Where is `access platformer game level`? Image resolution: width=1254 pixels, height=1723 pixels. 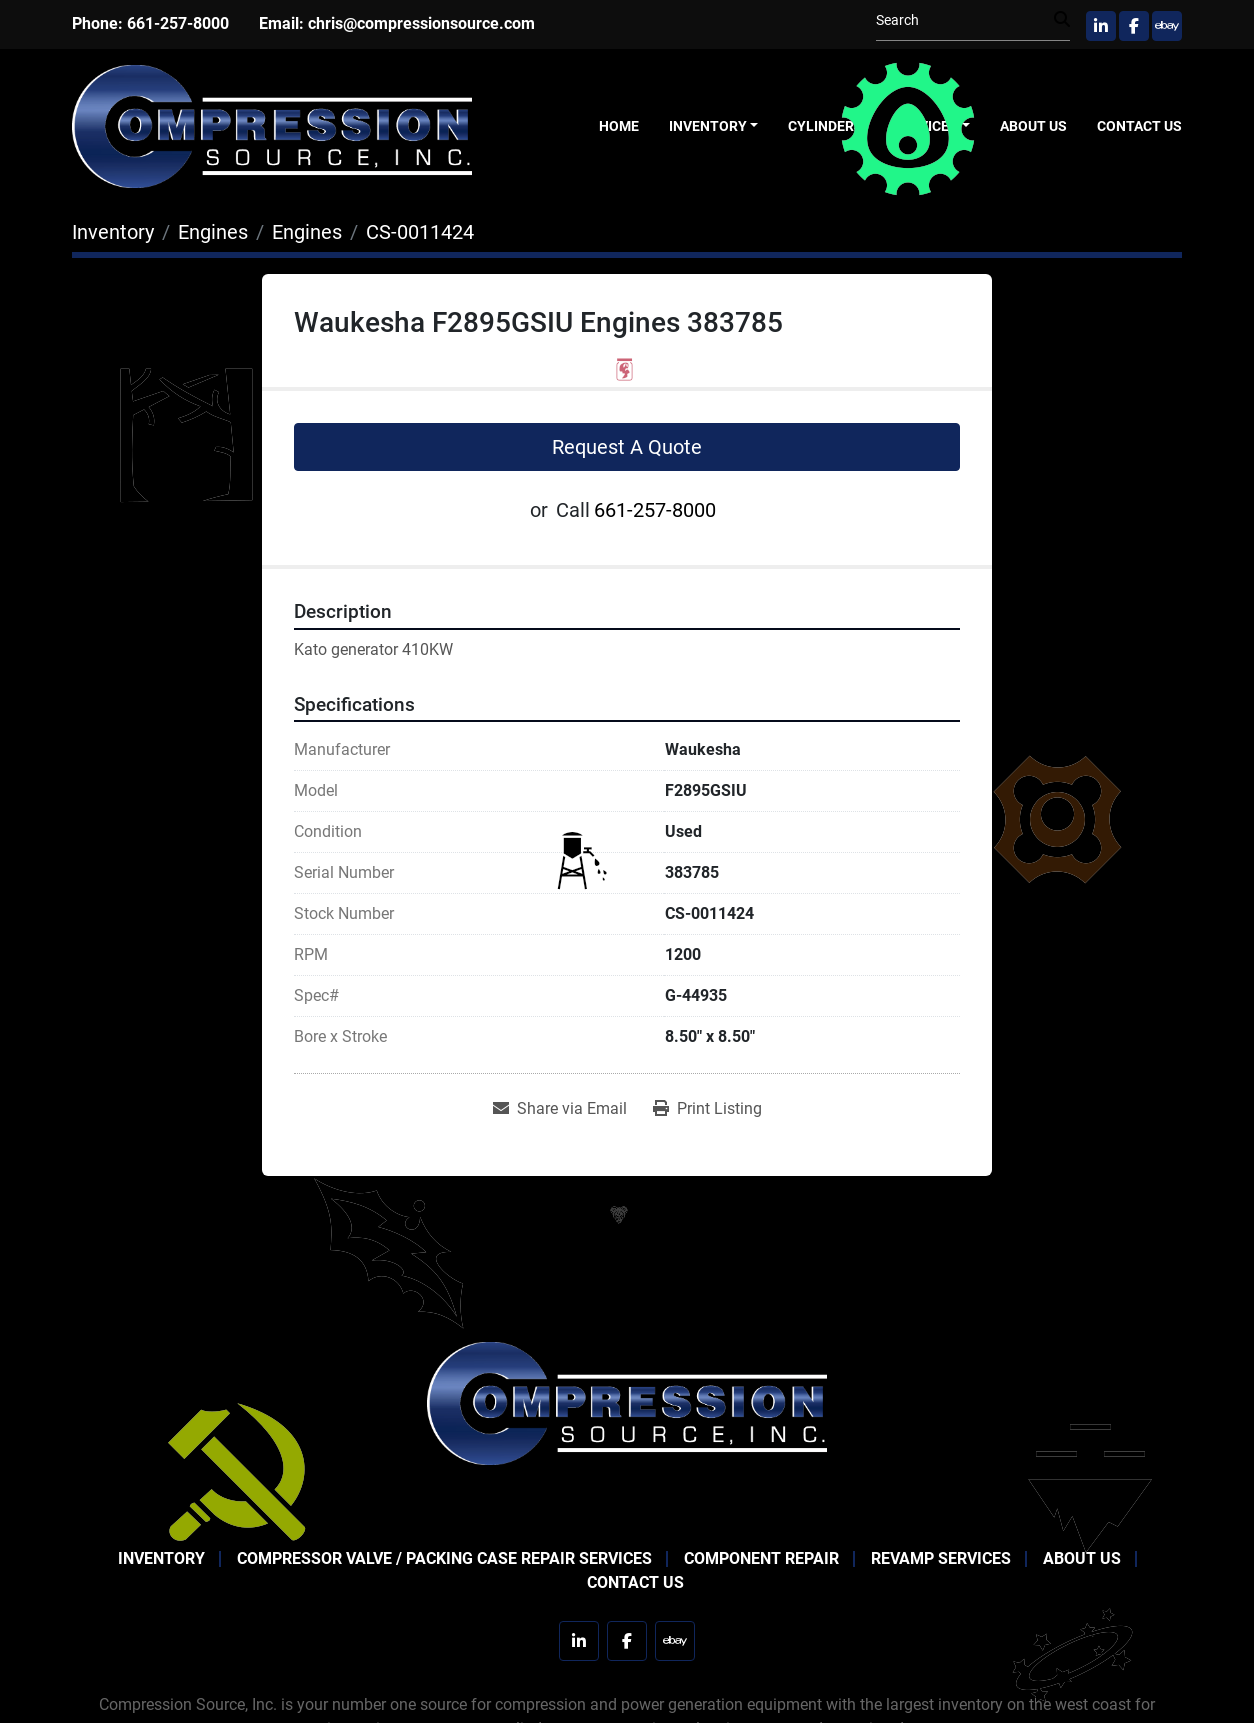 access platformer game level is located at coordinates (1090, 1484).